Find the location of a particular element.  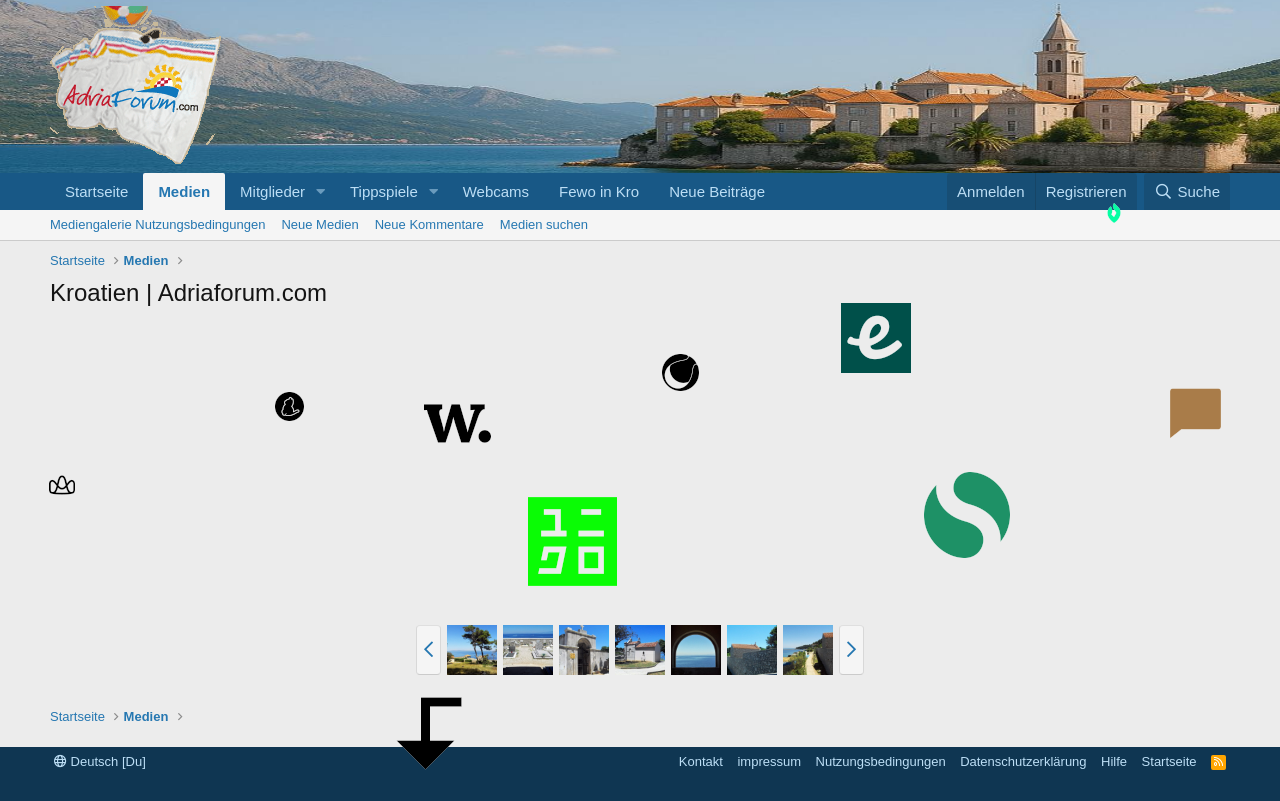

visit the UNIQLO Japan website or app is located at coordinates (572, 541).